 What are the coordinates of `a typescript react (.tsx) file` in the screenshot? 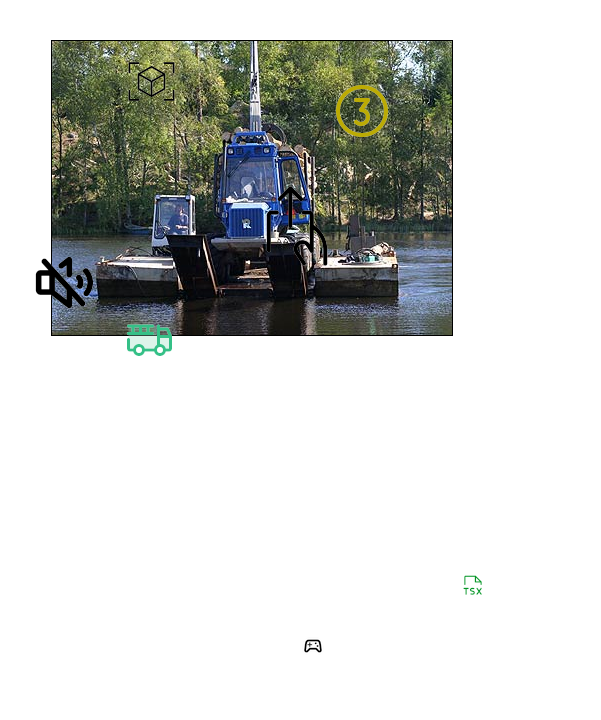 It's located at (473, 586).